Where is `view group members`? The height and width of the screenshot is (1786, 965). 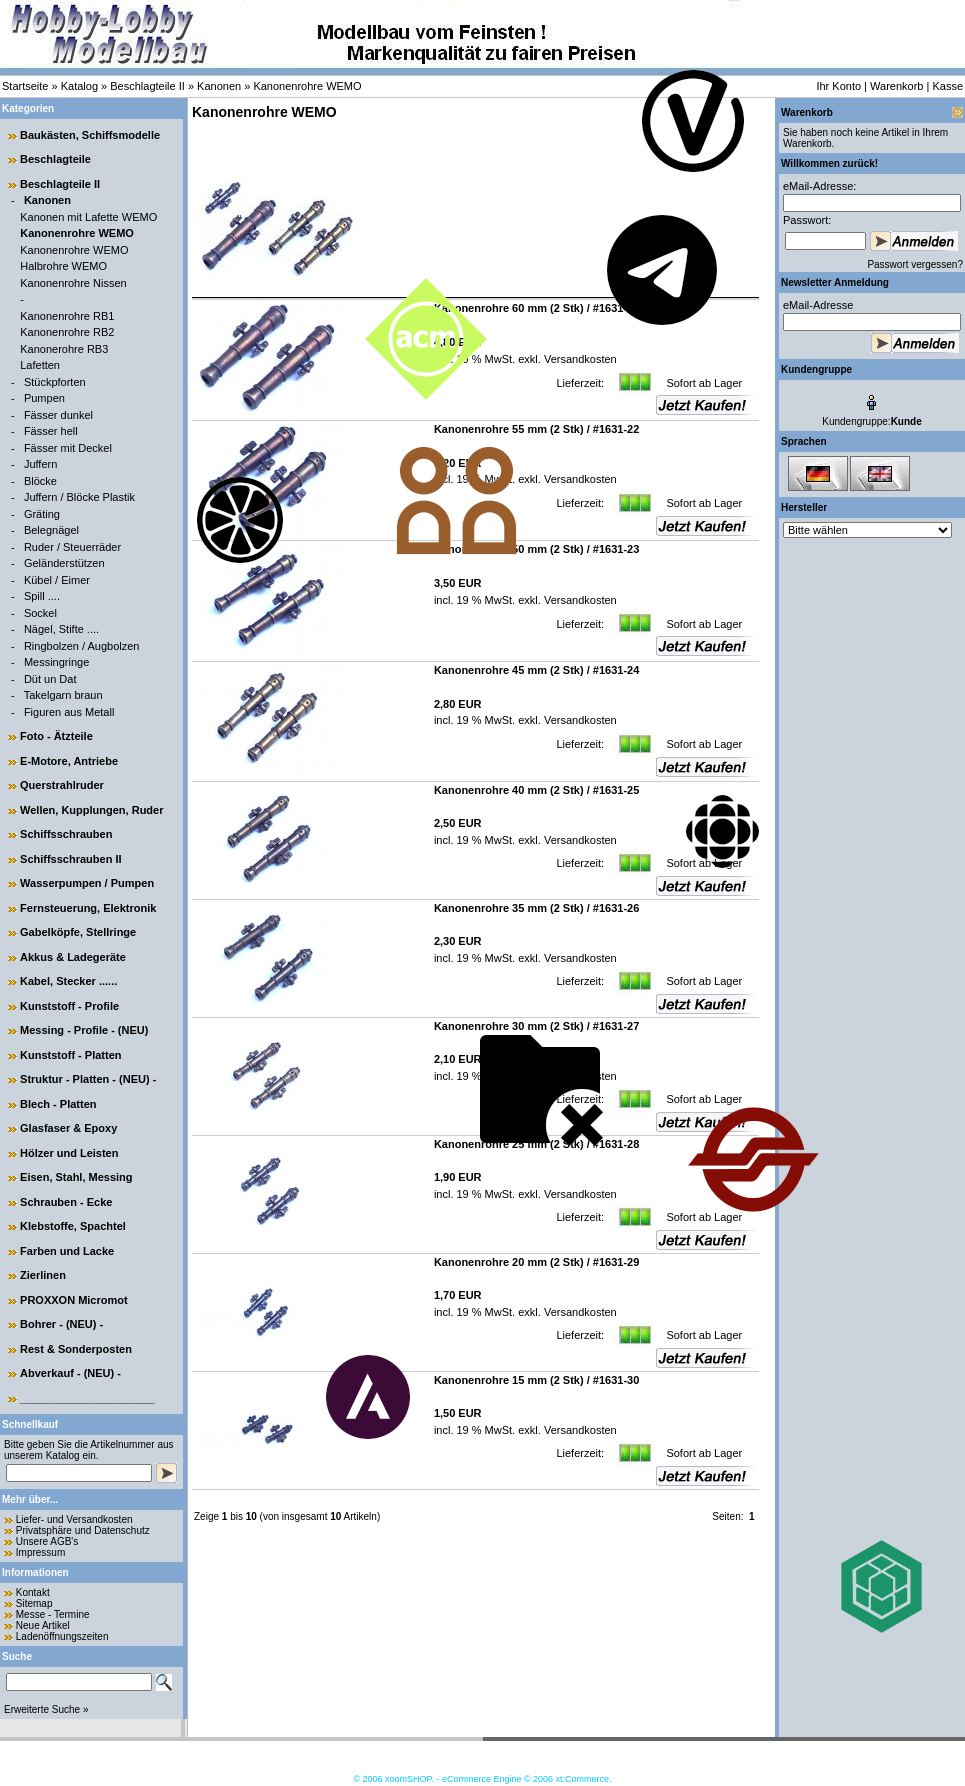 view group members is located at coordinates (456, 500).